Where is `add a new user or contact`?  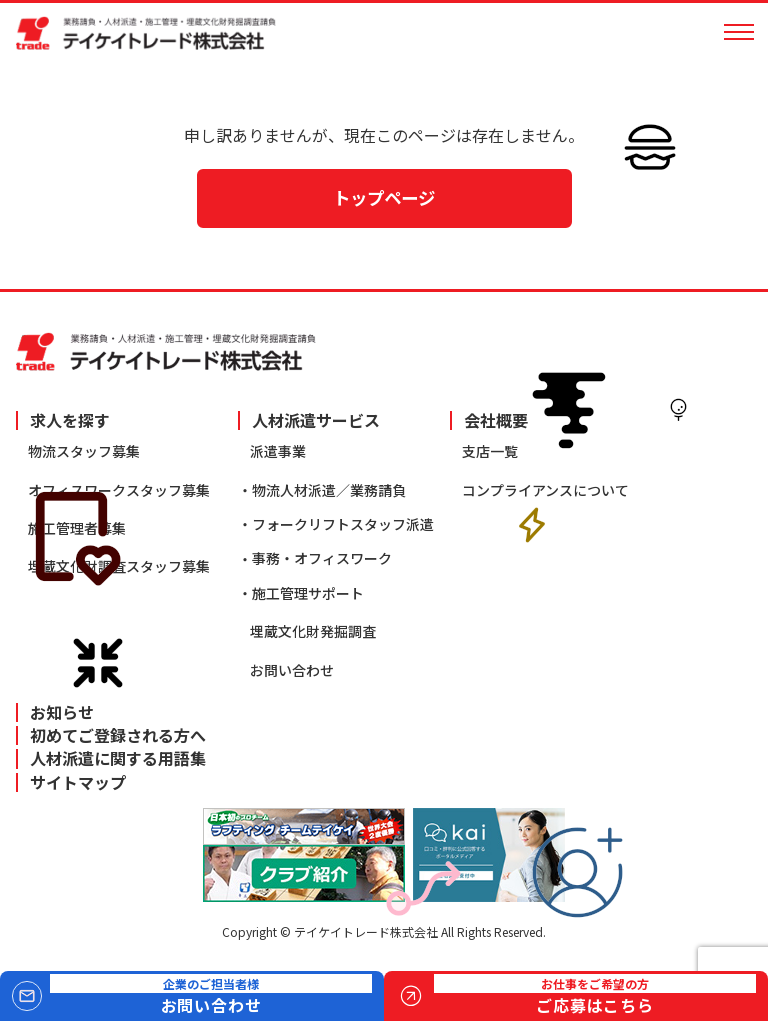 add a new user or contact is located at coordinates (577, 872).